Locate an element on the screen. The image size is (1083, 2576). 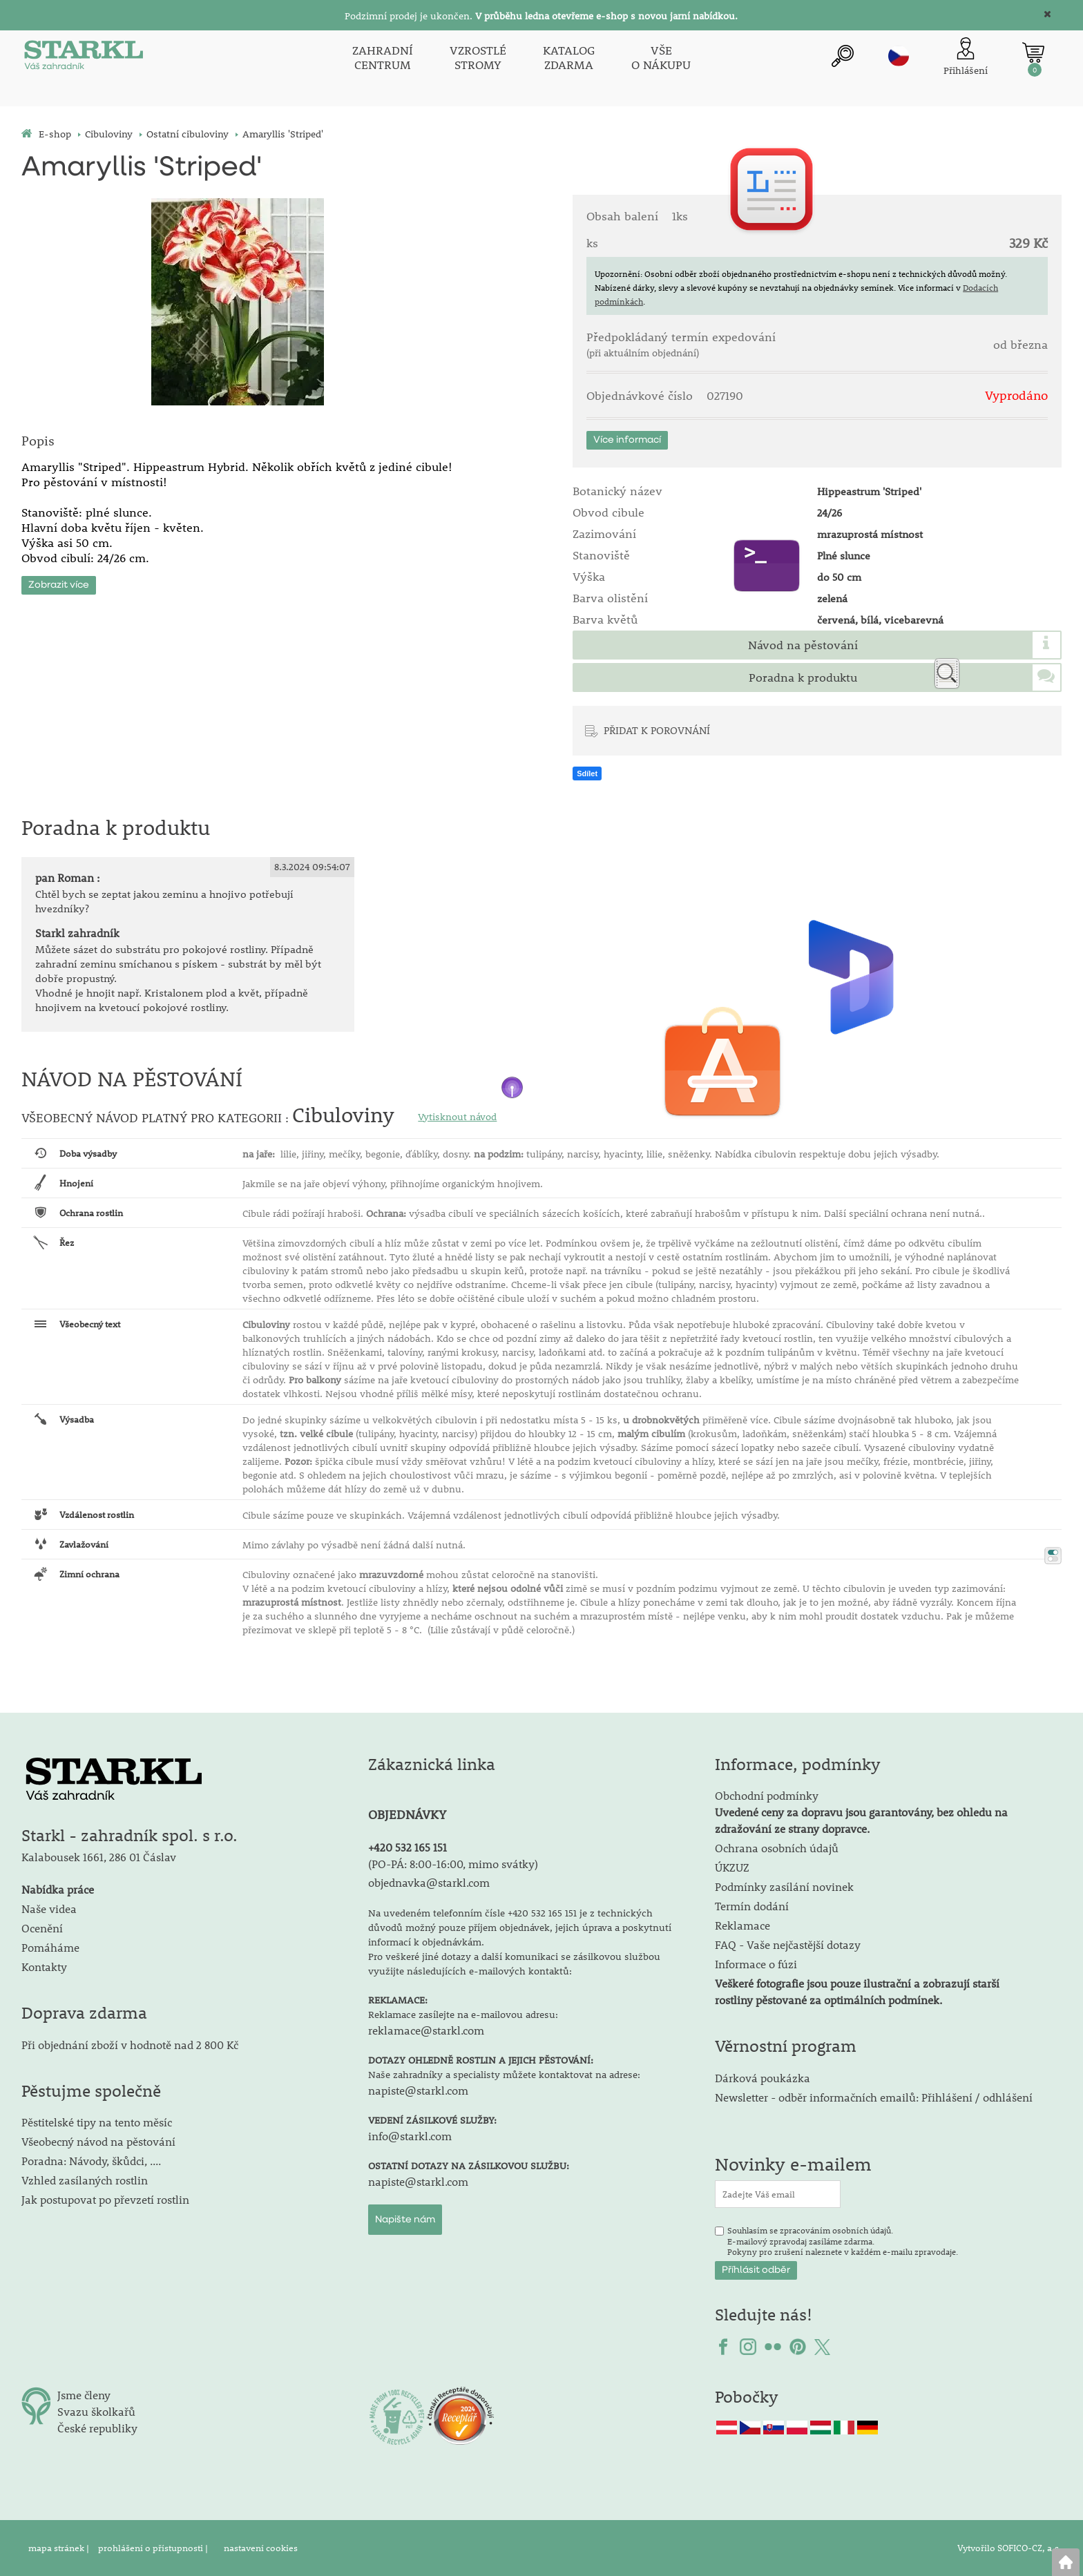
open the podcasts app is located at coordinates (512, 1087).